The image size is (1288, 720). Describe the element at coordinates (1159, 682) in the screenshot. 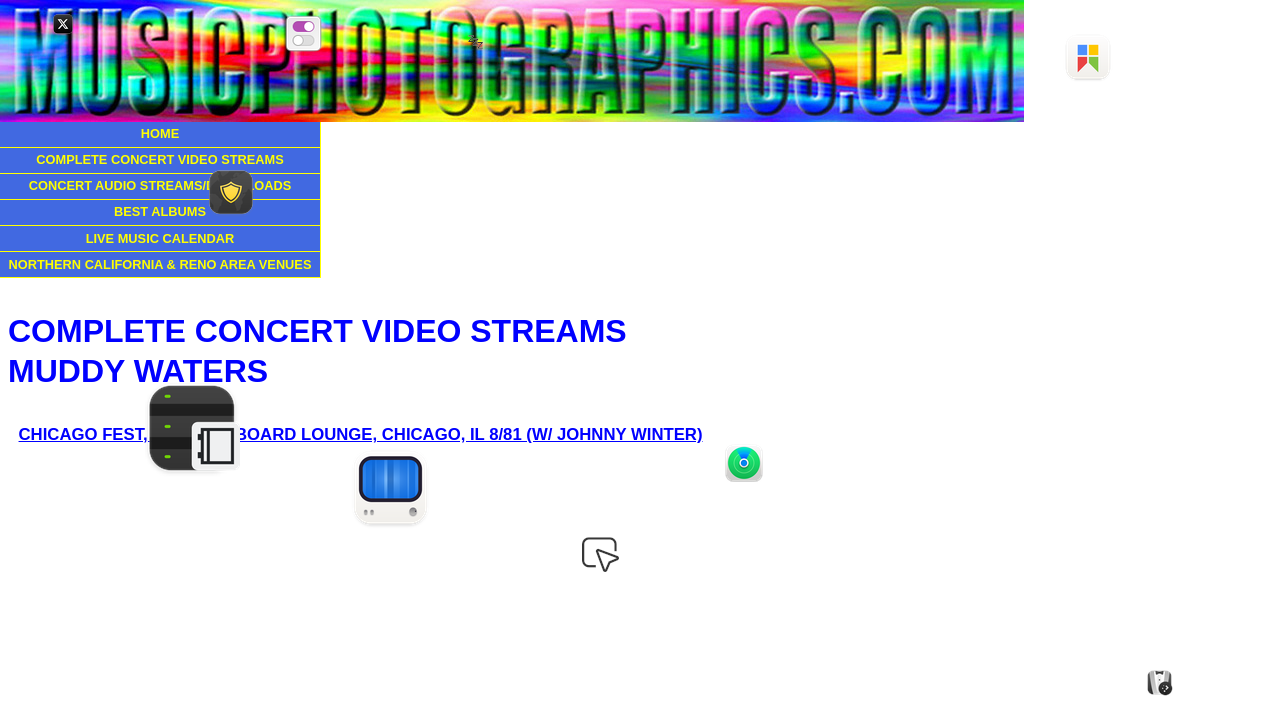

I see `customize plasma desktop theme settings` at that location.